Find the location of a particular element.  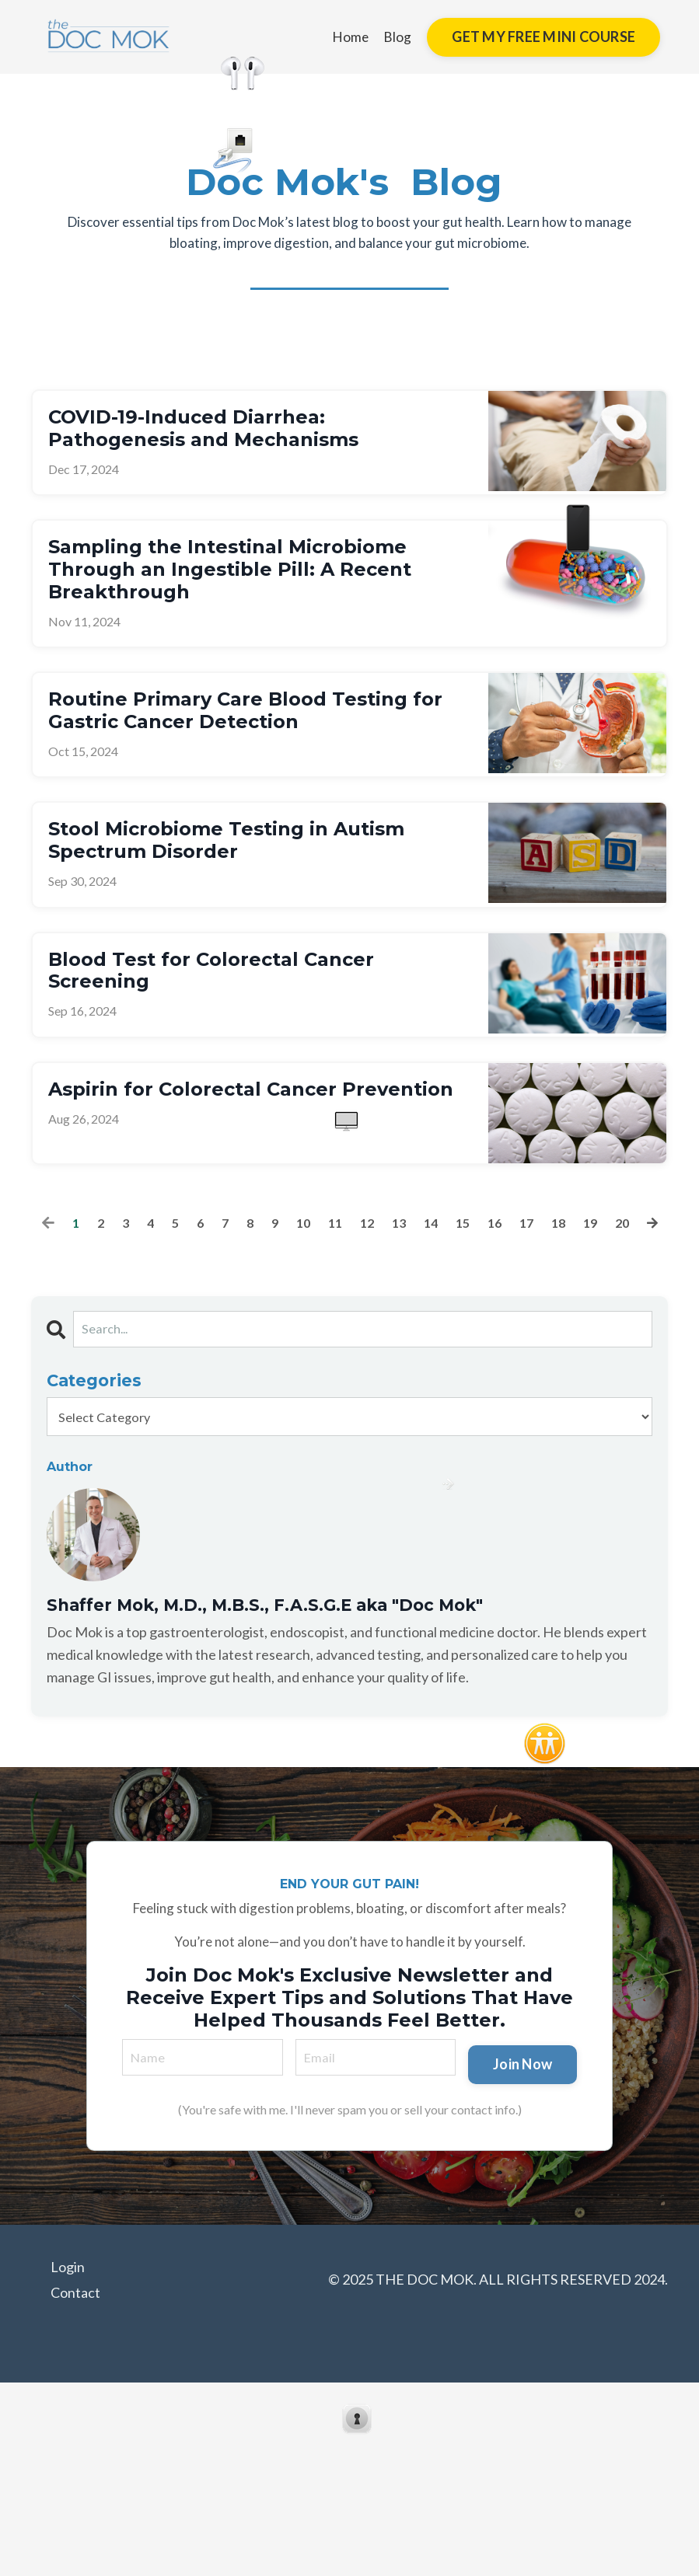

indicates wired network connection is disconnected is located at coordinates (234, 151).